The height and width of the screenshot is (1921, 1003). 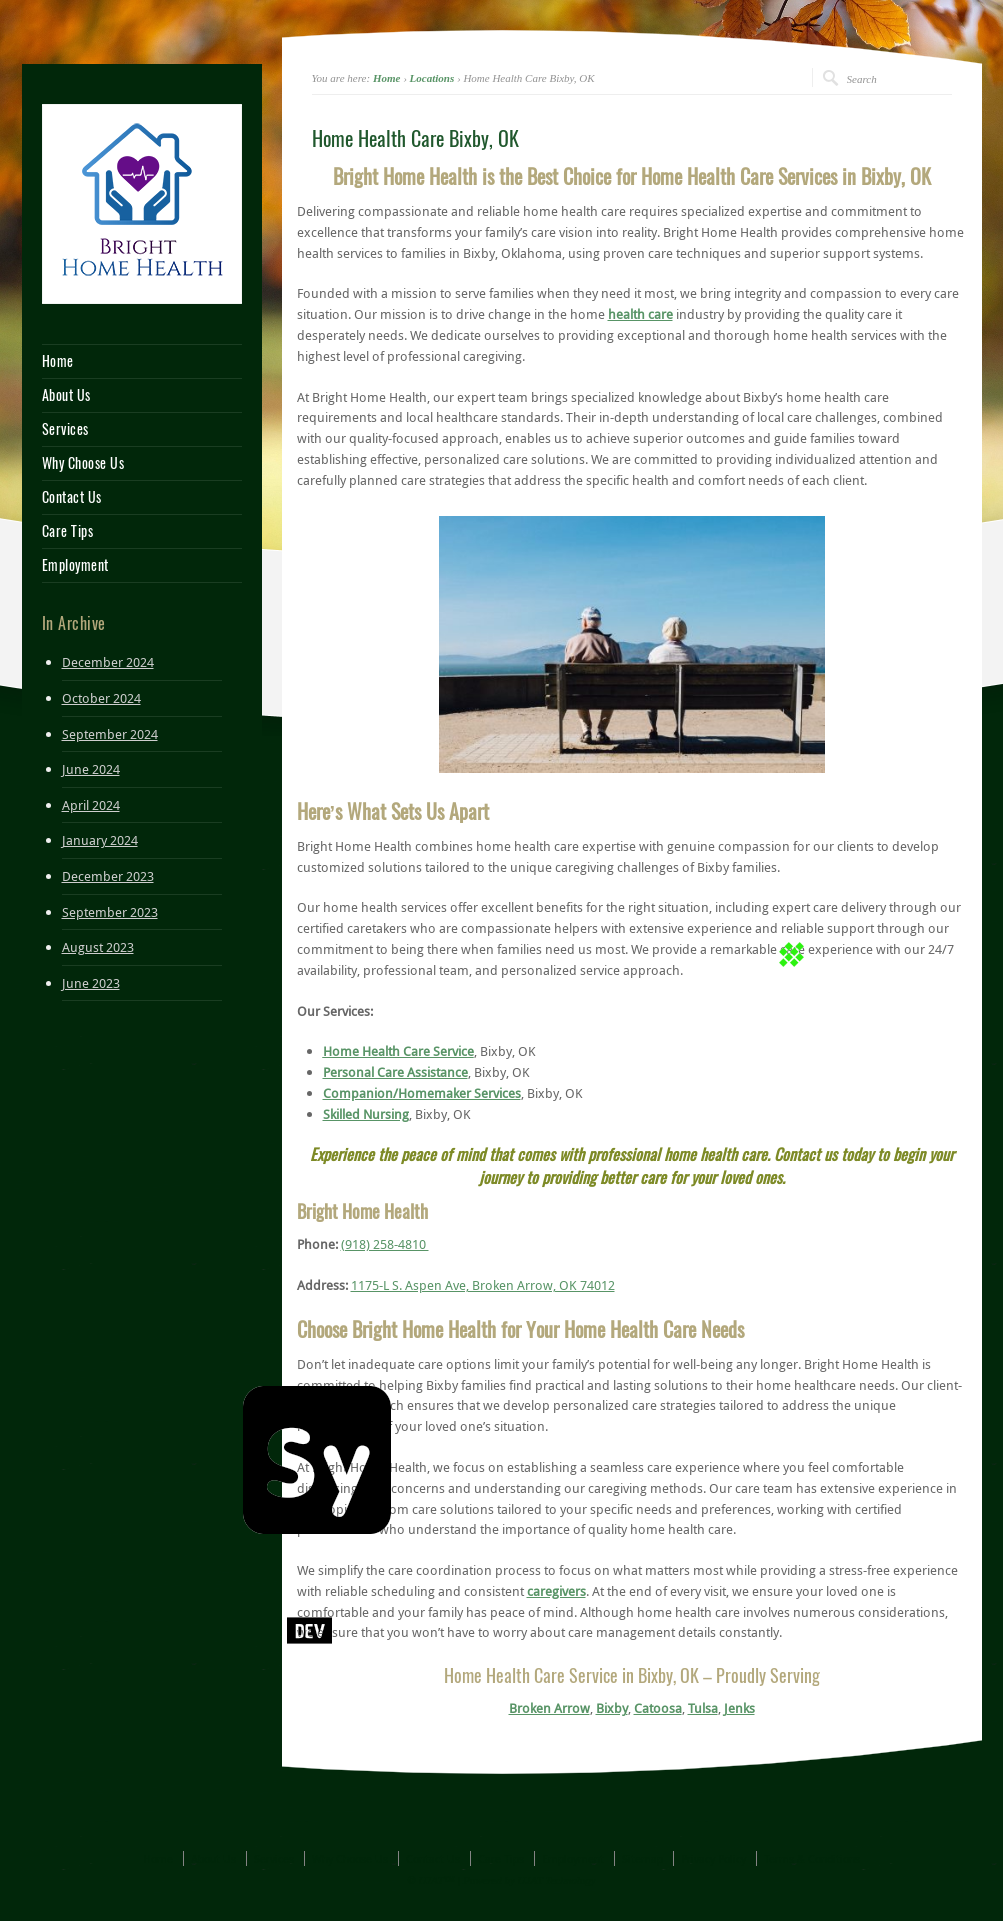 What do you see at coordinates (317, 1460) in the screenshot?
I see `open symbolab math solver app` at bounding box center [317, 1460].